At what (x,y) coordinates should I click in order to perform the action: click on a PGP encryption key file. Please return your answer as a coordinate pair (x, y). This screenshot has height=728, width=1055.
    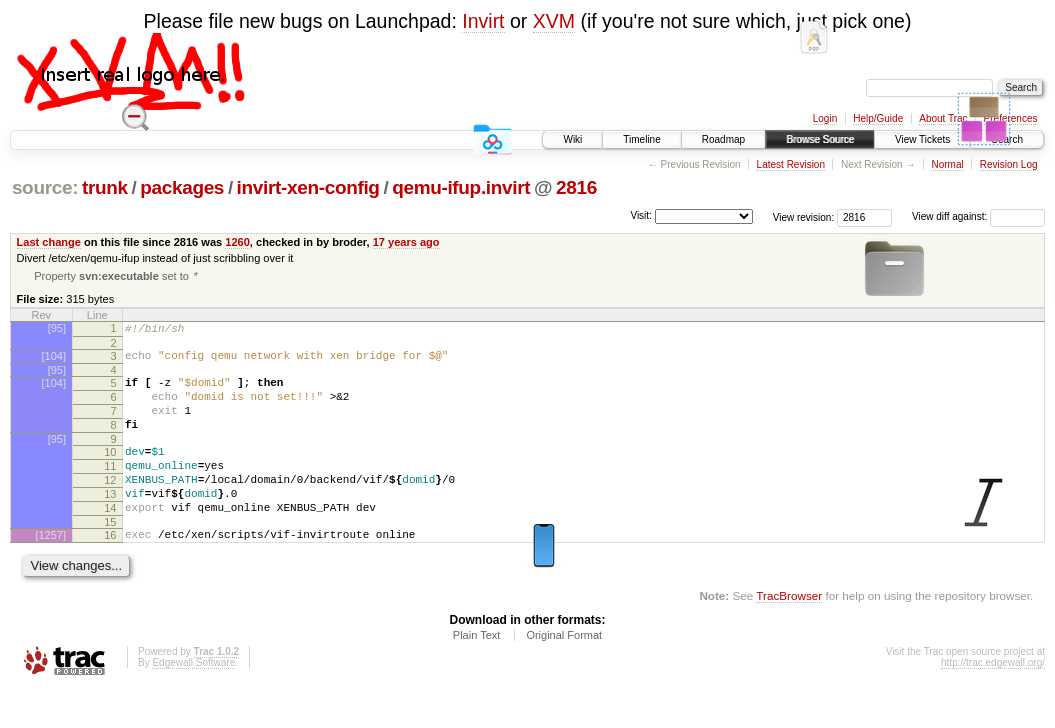
    Looking at the image, I should click on (814, 37).